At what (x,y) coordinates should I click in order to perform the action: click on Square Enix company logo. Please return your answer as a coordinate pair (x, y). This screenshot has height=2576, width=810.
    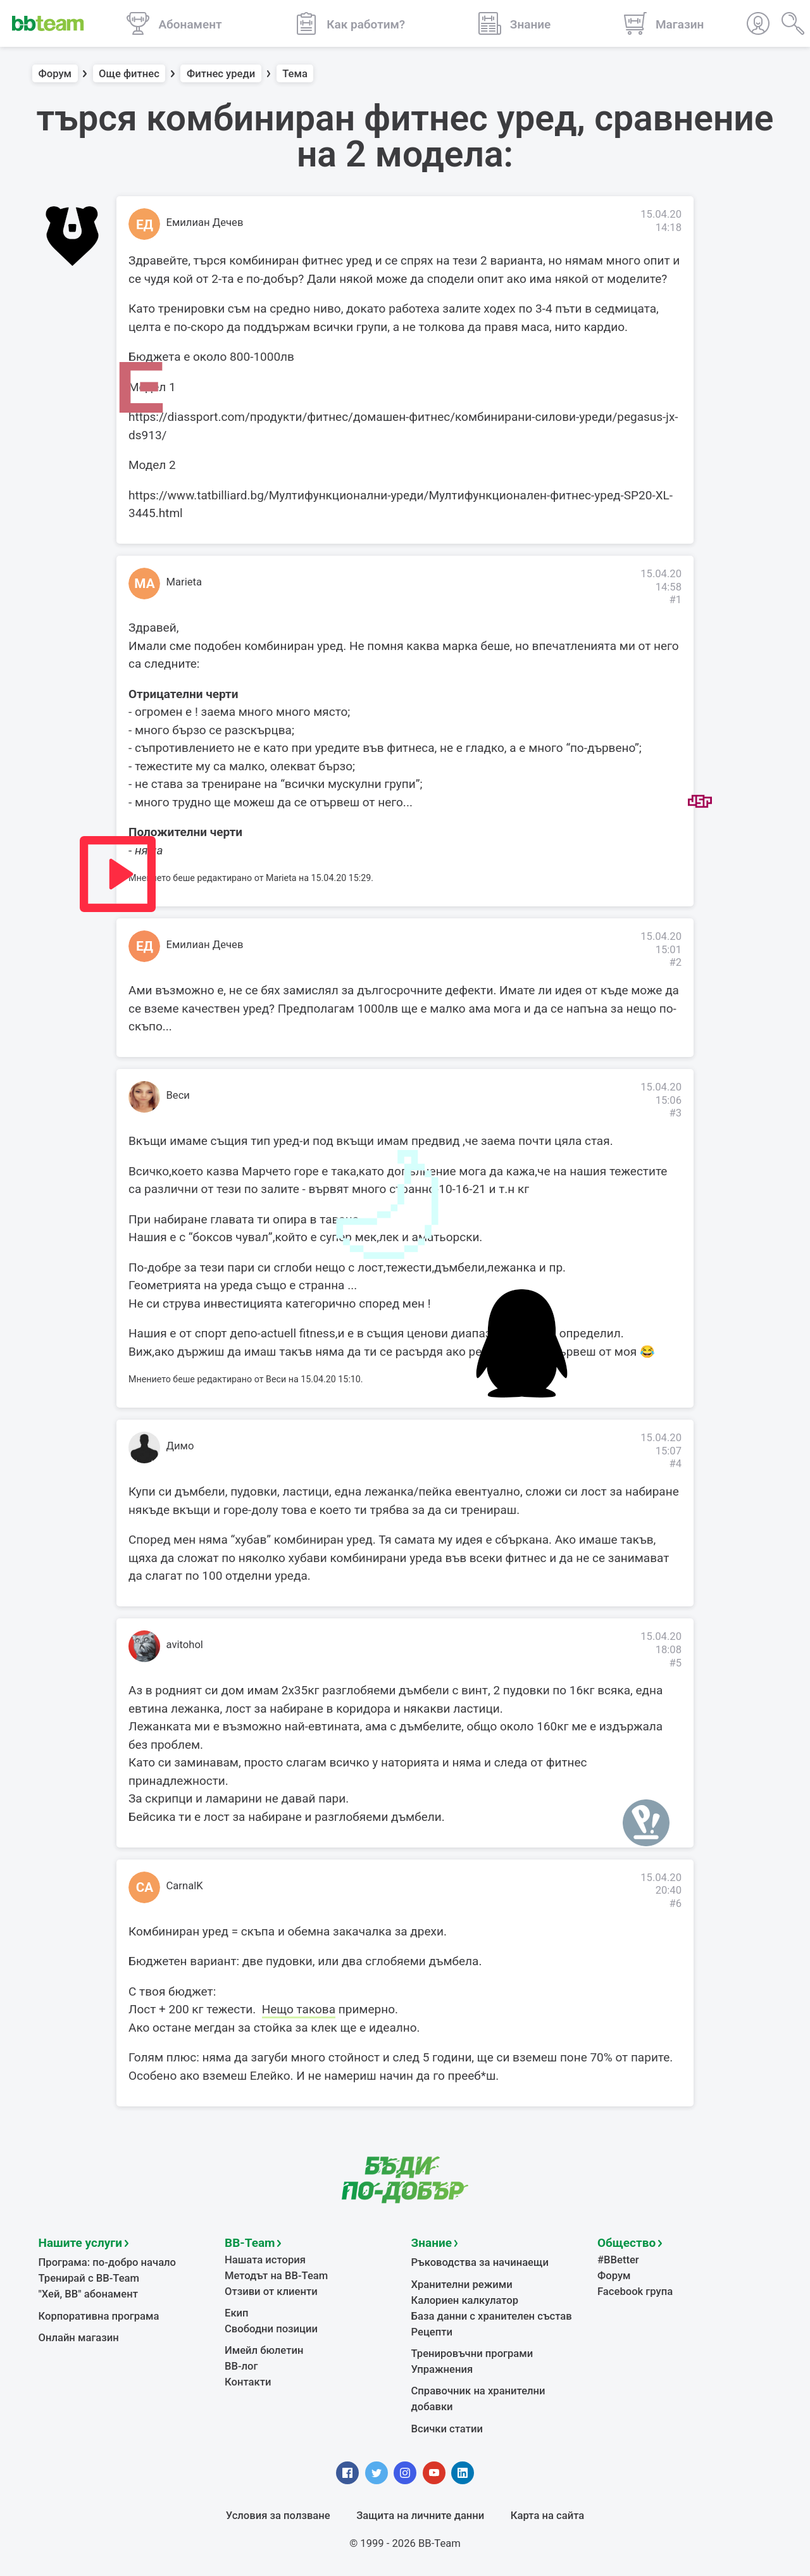
    Looking at the image, I should click on (141, 387).